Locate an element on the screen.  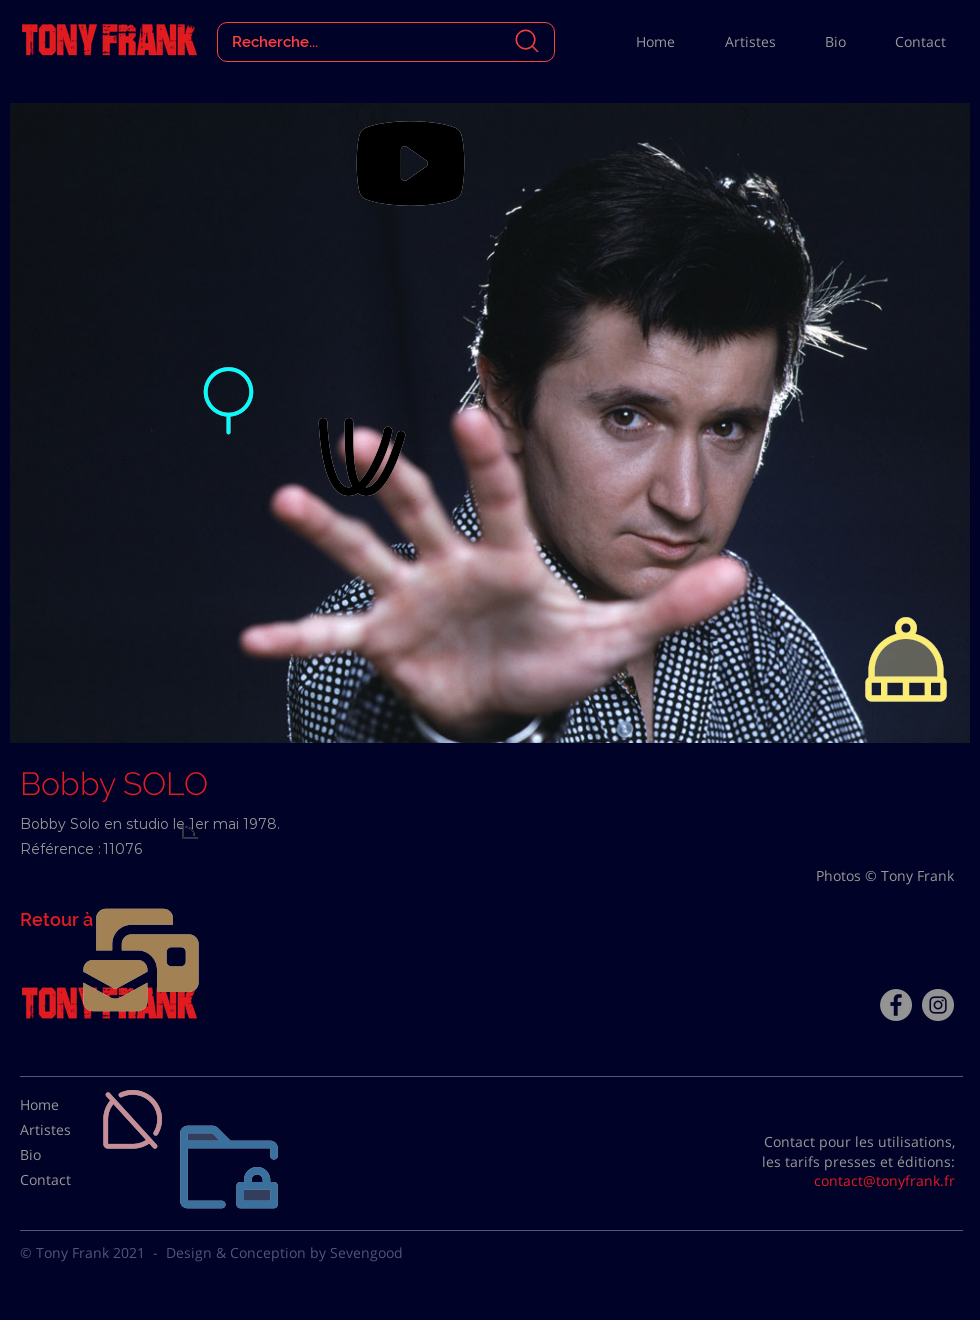
select neuter or non-binary gender option is located at coordinates (228, 399).